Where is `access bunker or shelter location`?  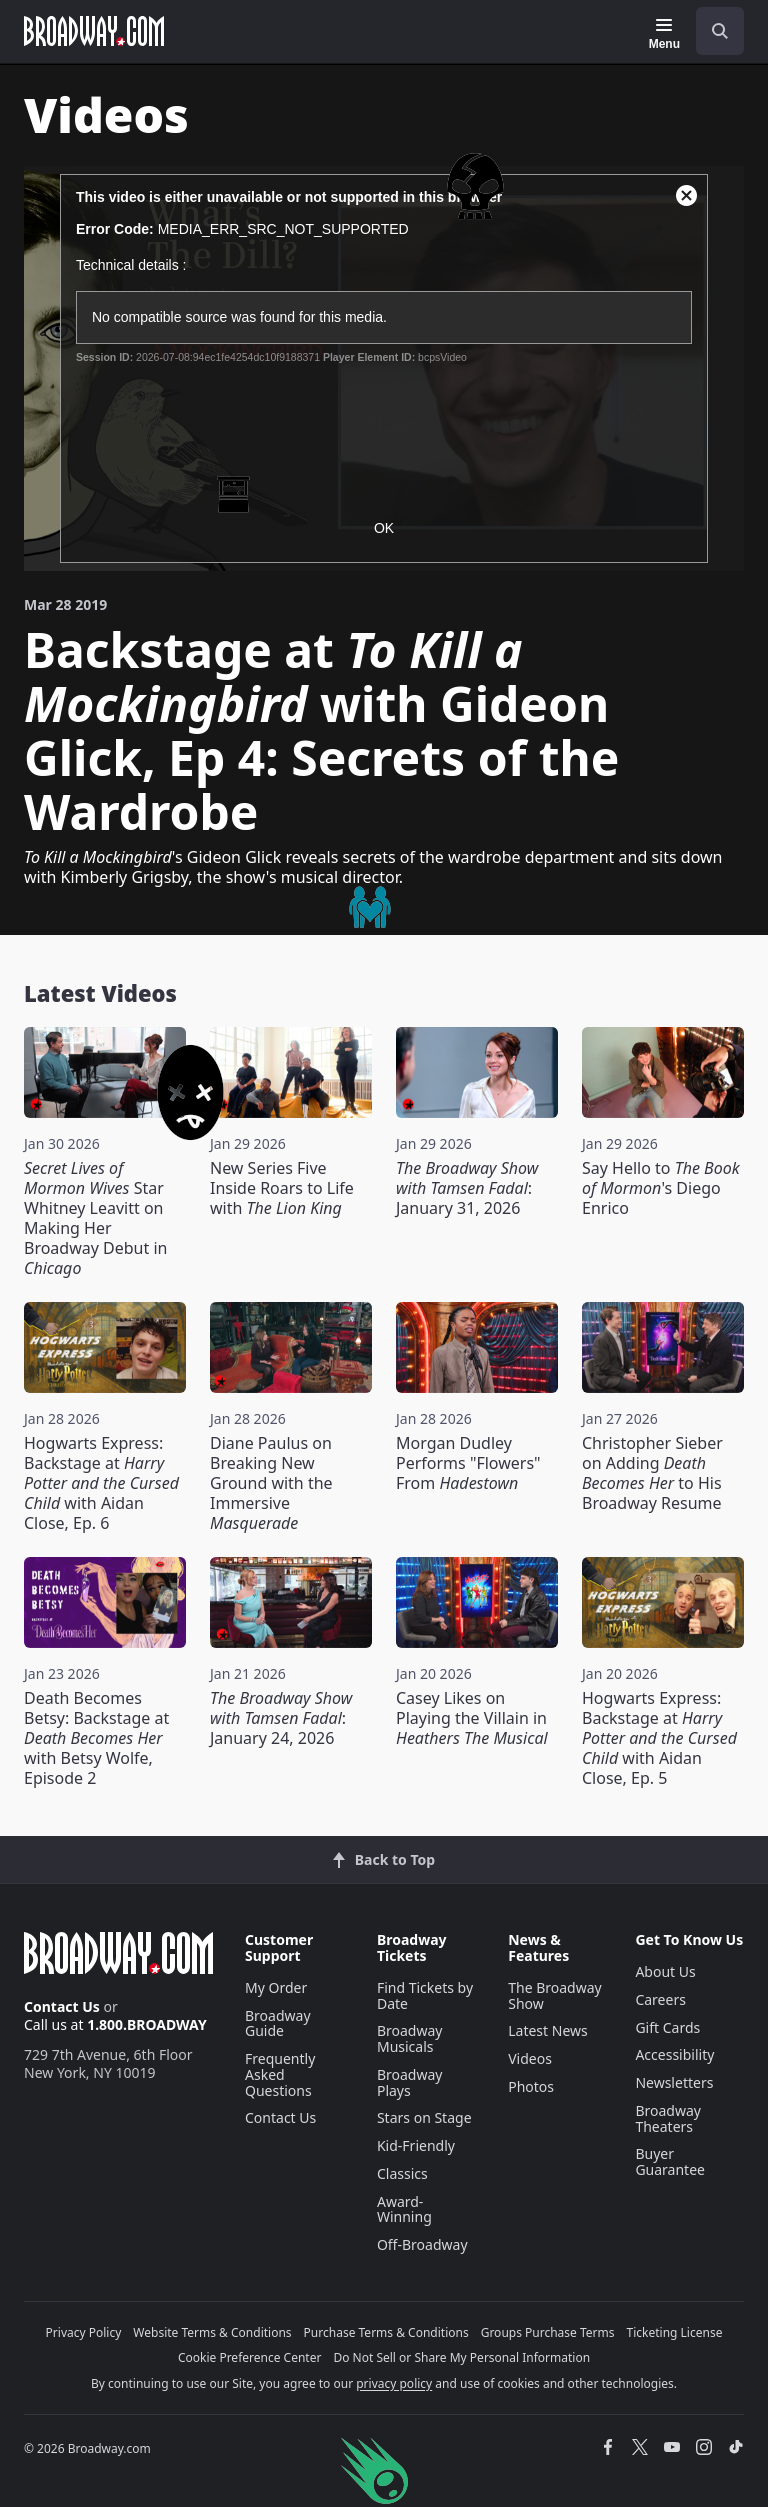
access bunker or shelter location is located at coordinates (233, 494).